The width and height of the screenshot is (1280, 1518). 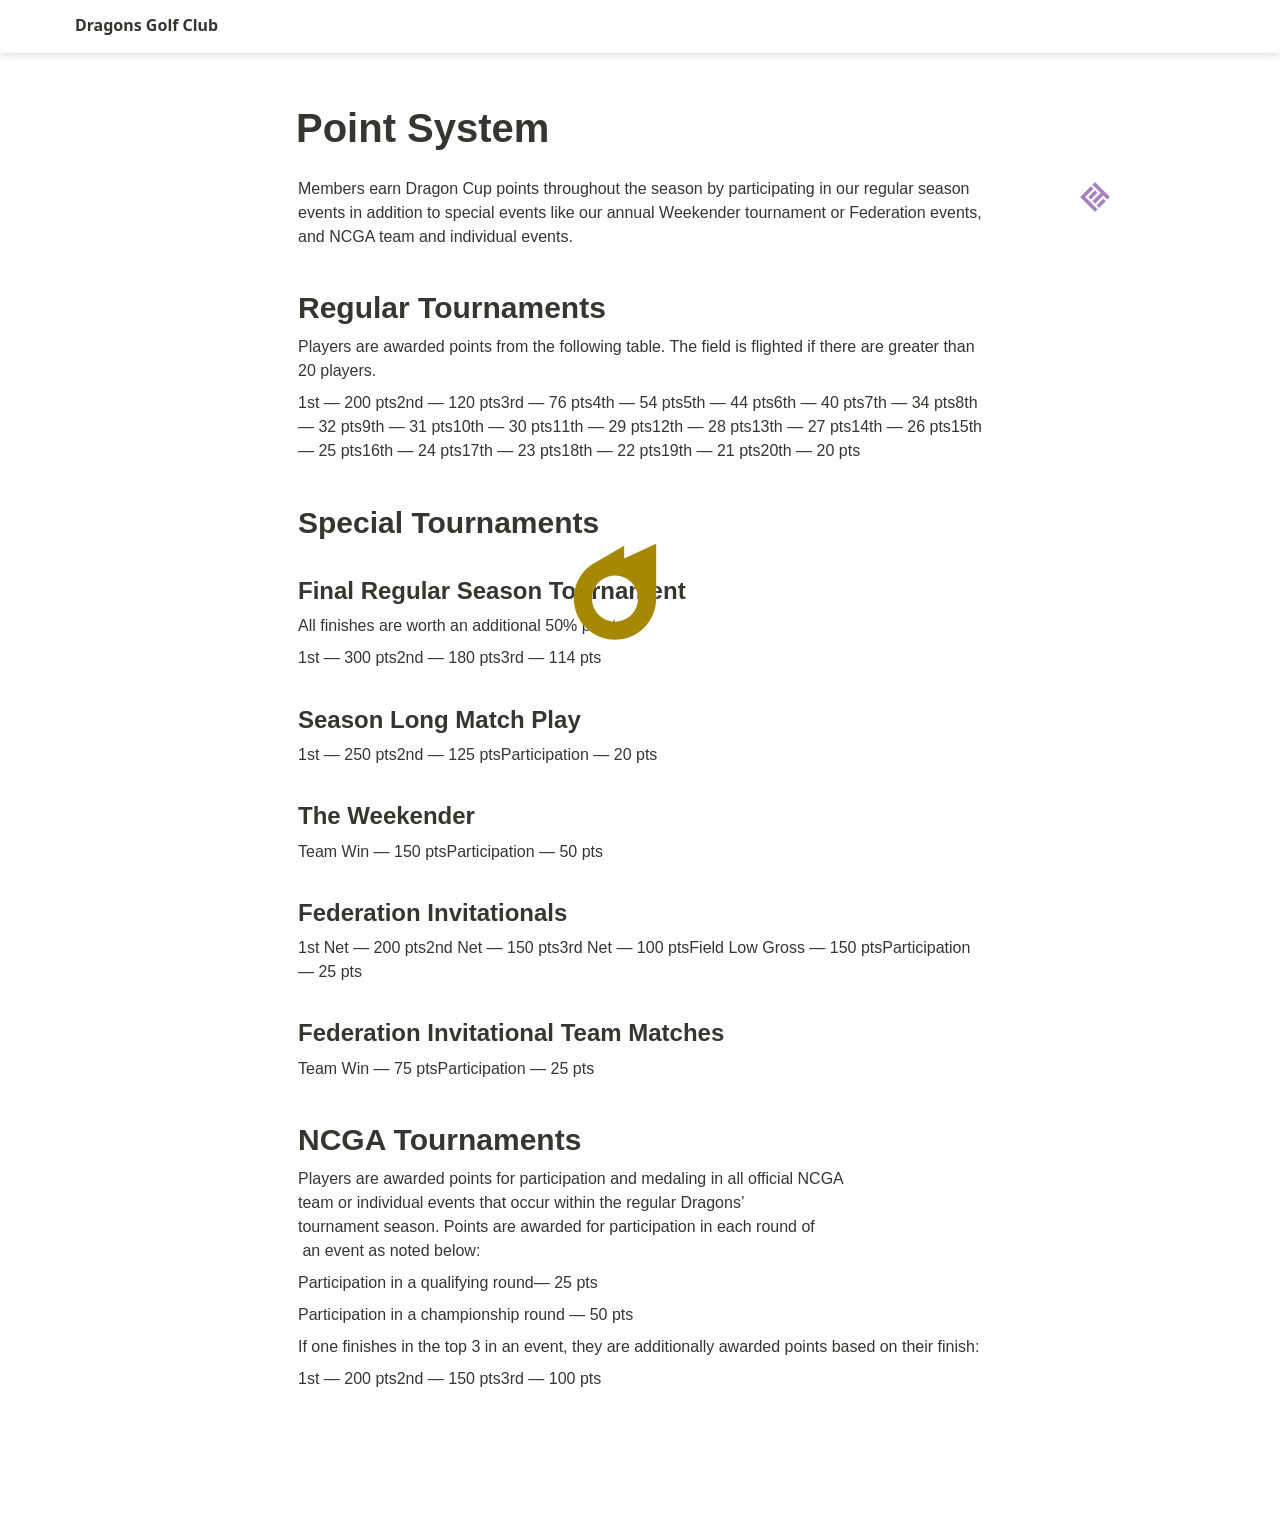 What do you see at coordinates (1095, 197) in the screenshot?
I see `litiengine game engine logo` at bounding box center [1095, 197].